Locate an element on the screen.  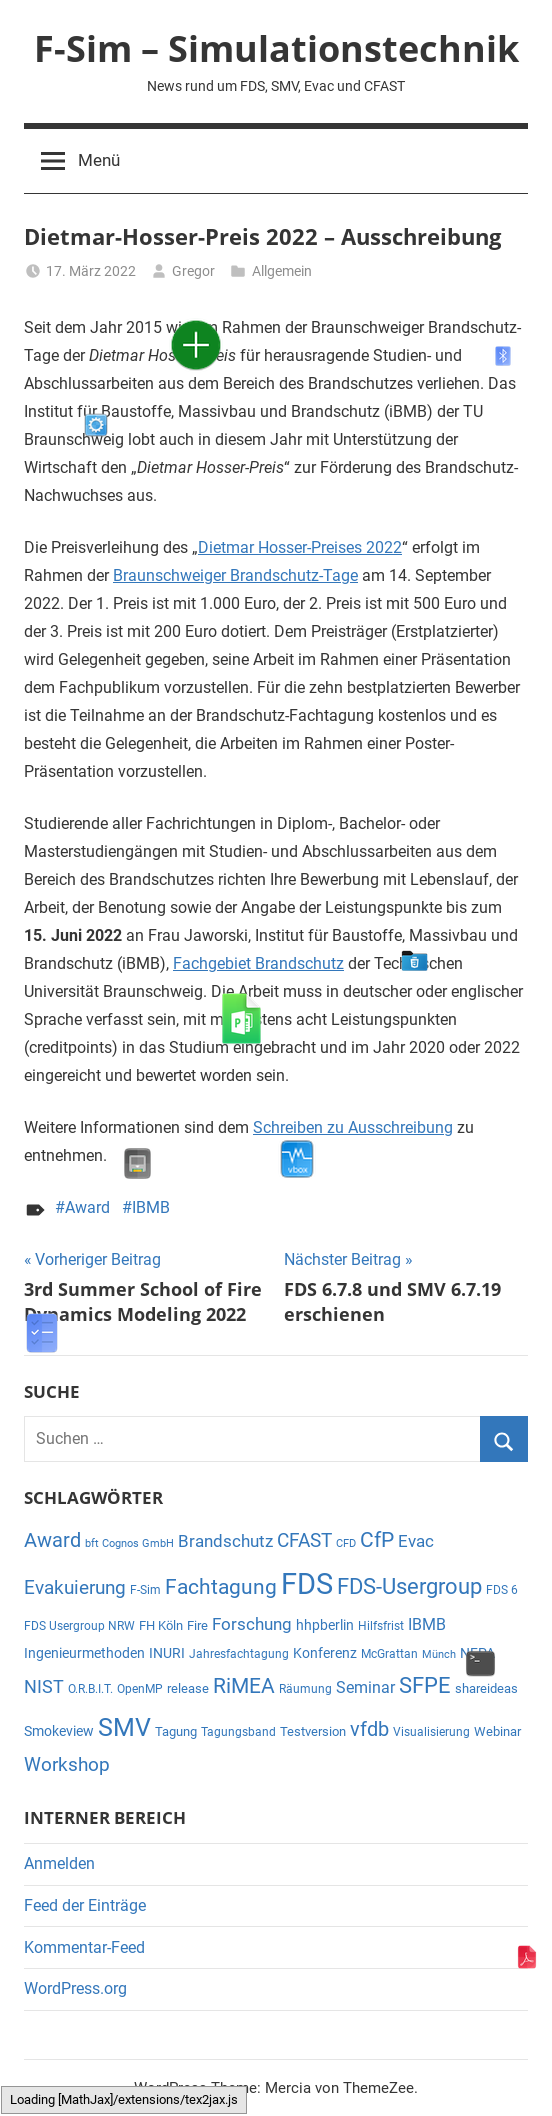
access bluetooth settings is located at coordinates (503, 356).